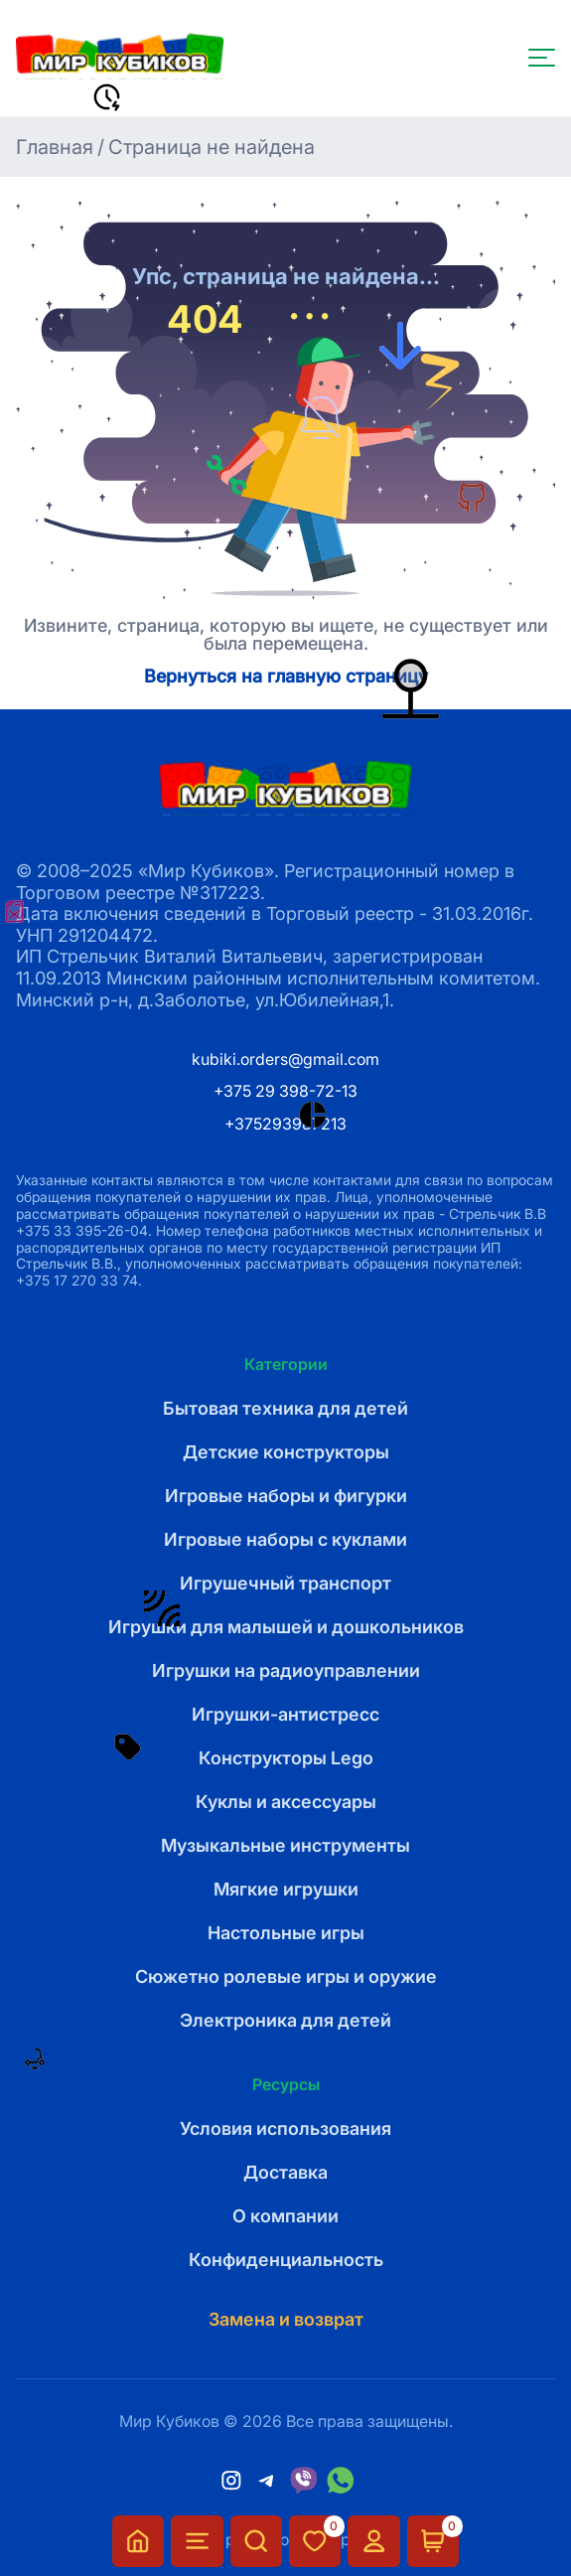 This screenshot has height=2576, width=571. I want to click on view data breakdown or statistics, so click(313, 1115).